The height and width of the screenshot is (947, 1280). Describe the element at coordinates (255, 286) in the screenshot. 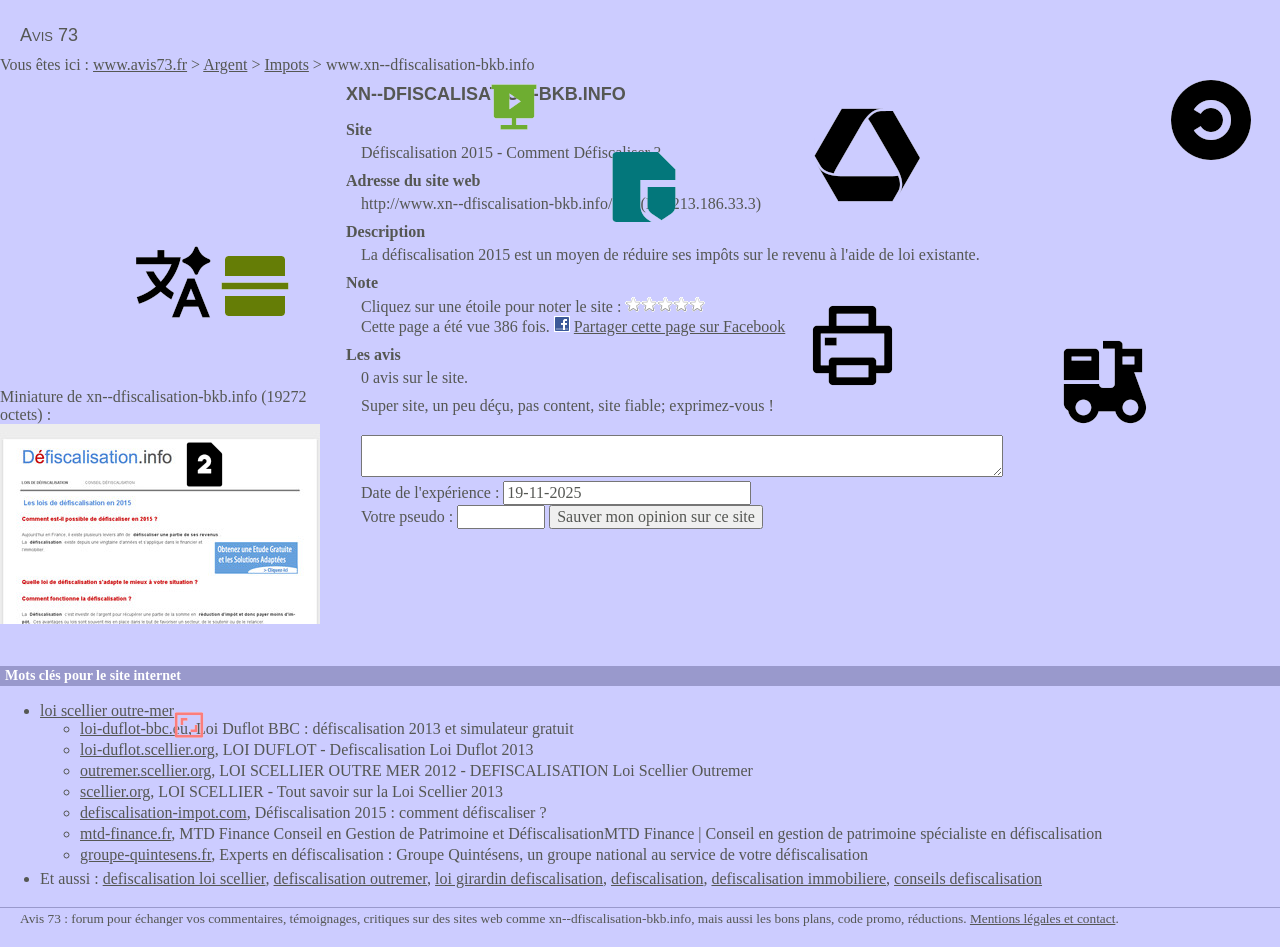

I see `scan a QR code` at that location.